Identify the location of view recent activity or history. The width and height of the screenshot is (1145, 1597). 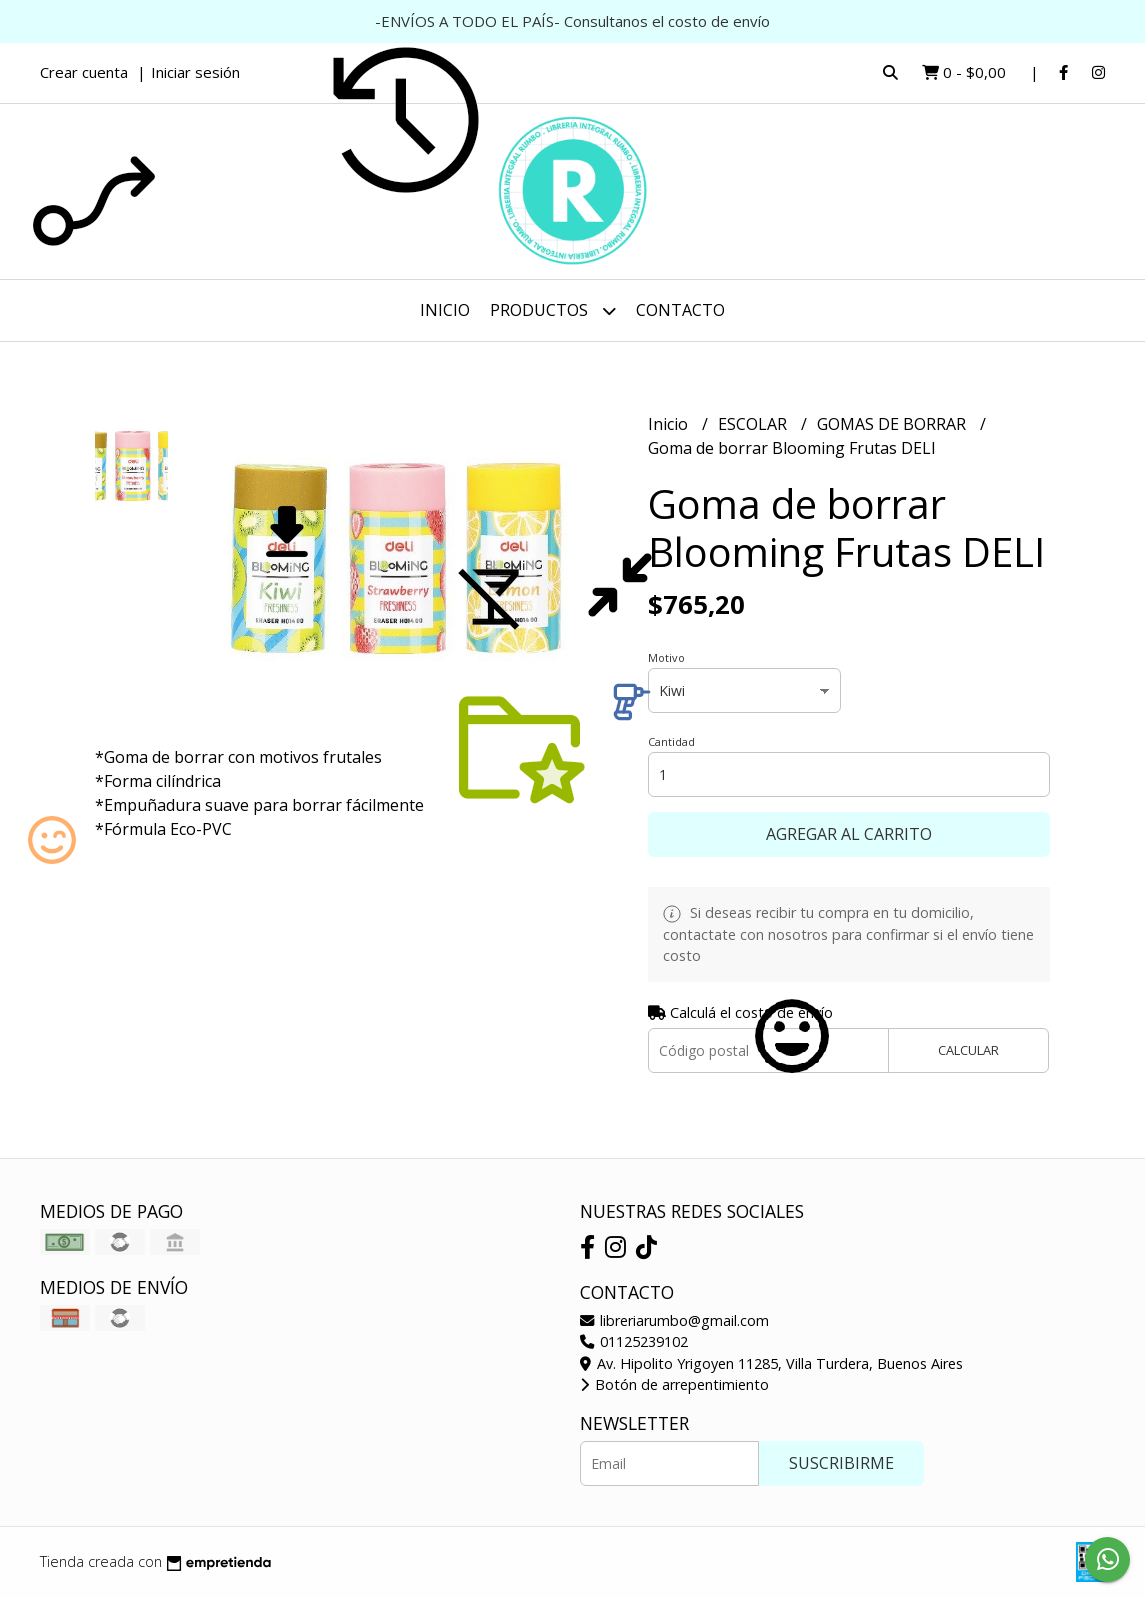
(406, 120).